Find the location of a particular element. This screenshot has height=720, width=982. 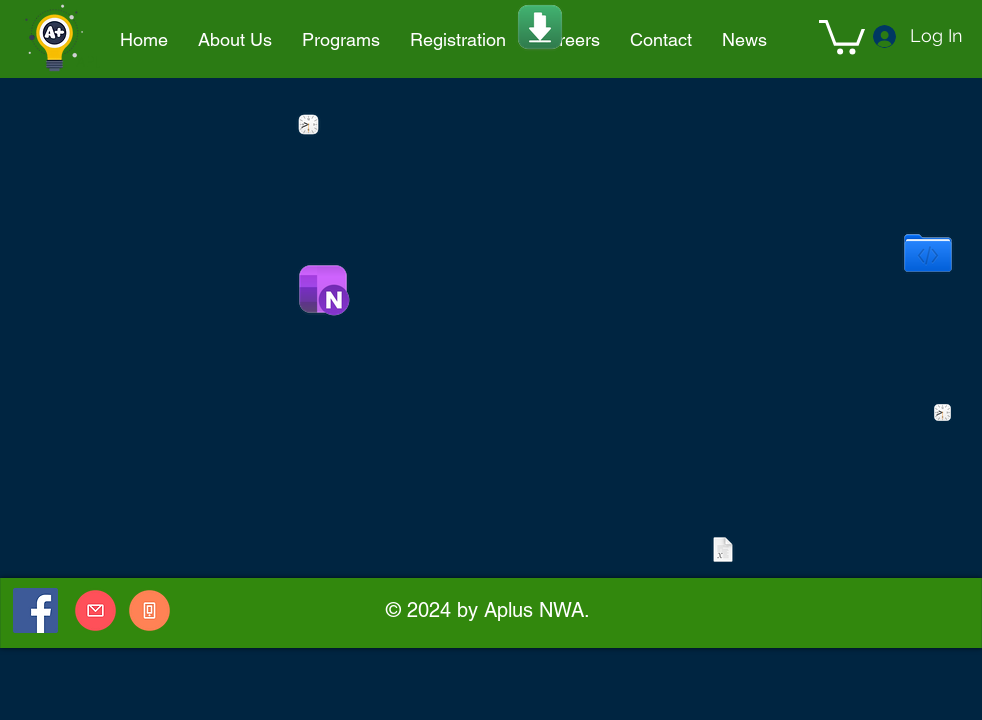

open Microsoft OneNote is located at coordinates (323, 289).